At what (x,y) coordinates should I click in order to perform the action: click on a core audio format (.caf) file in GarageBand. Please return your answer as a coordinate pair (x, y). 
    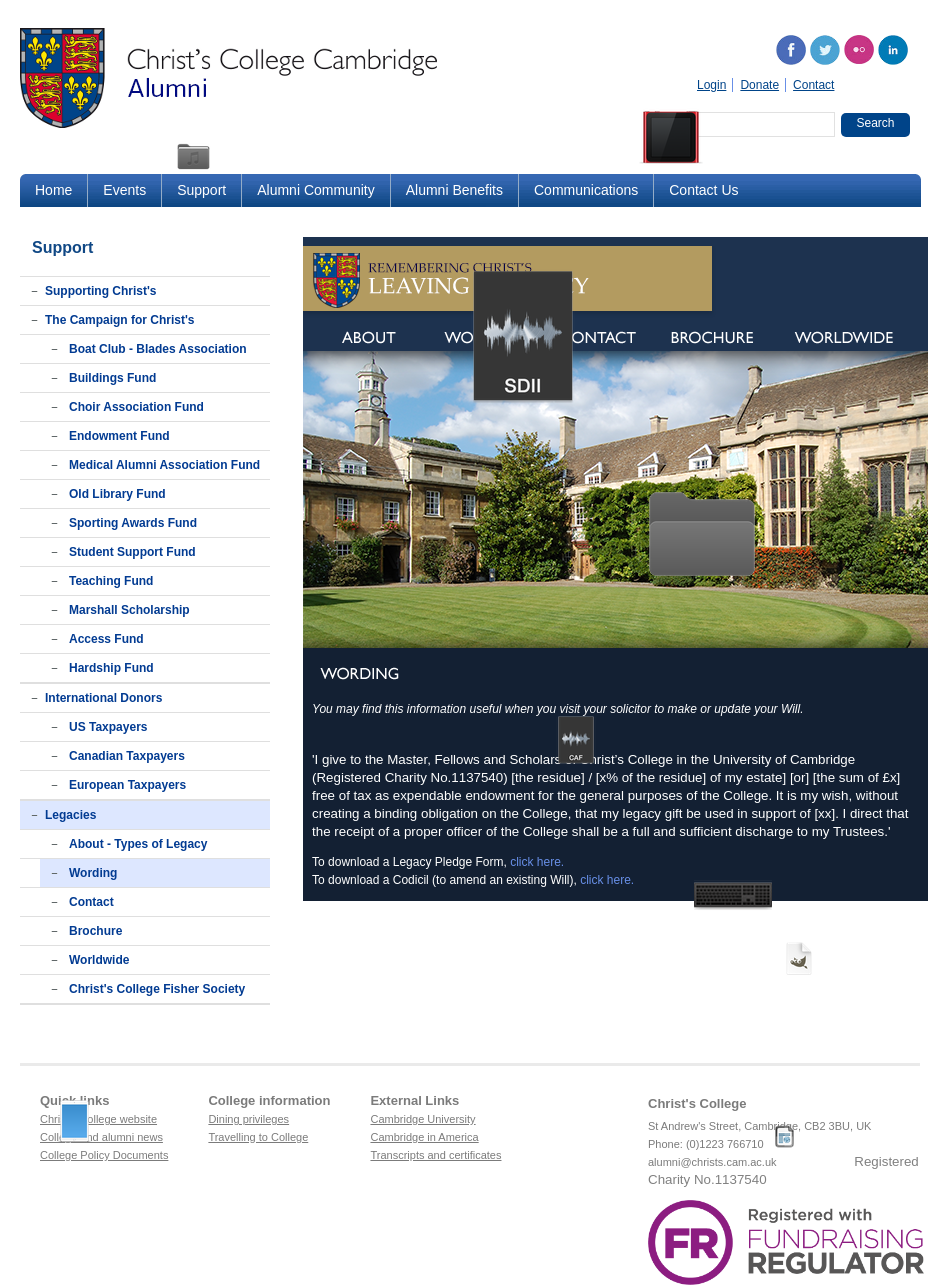
    Looking at the image, I should click on (576, 741).